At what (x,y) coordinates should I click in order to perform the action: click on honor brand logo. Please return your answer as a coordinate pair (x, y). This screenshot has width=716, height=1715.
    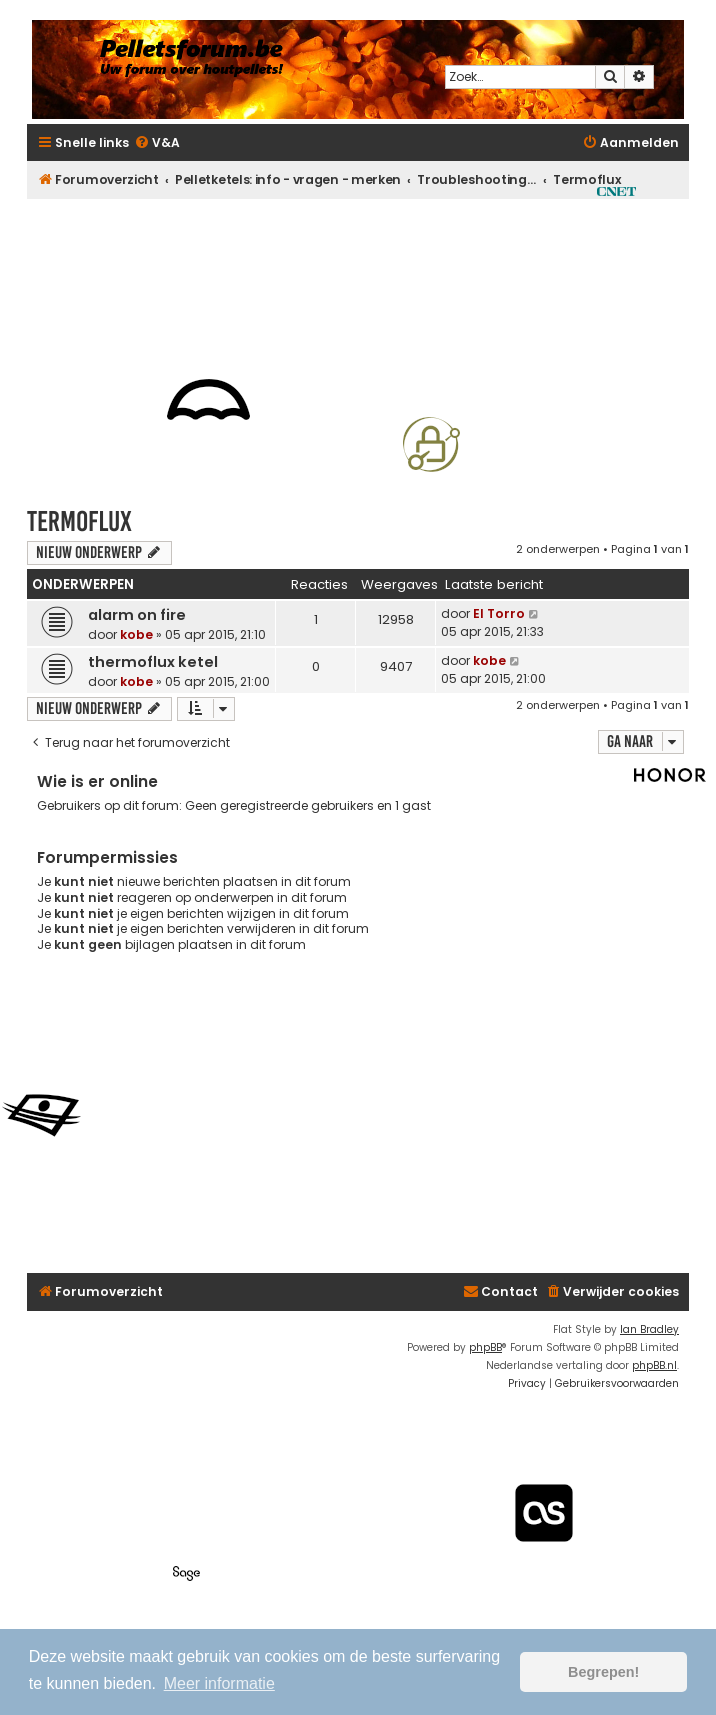
    Looking at the image, I should click on (670, 775).